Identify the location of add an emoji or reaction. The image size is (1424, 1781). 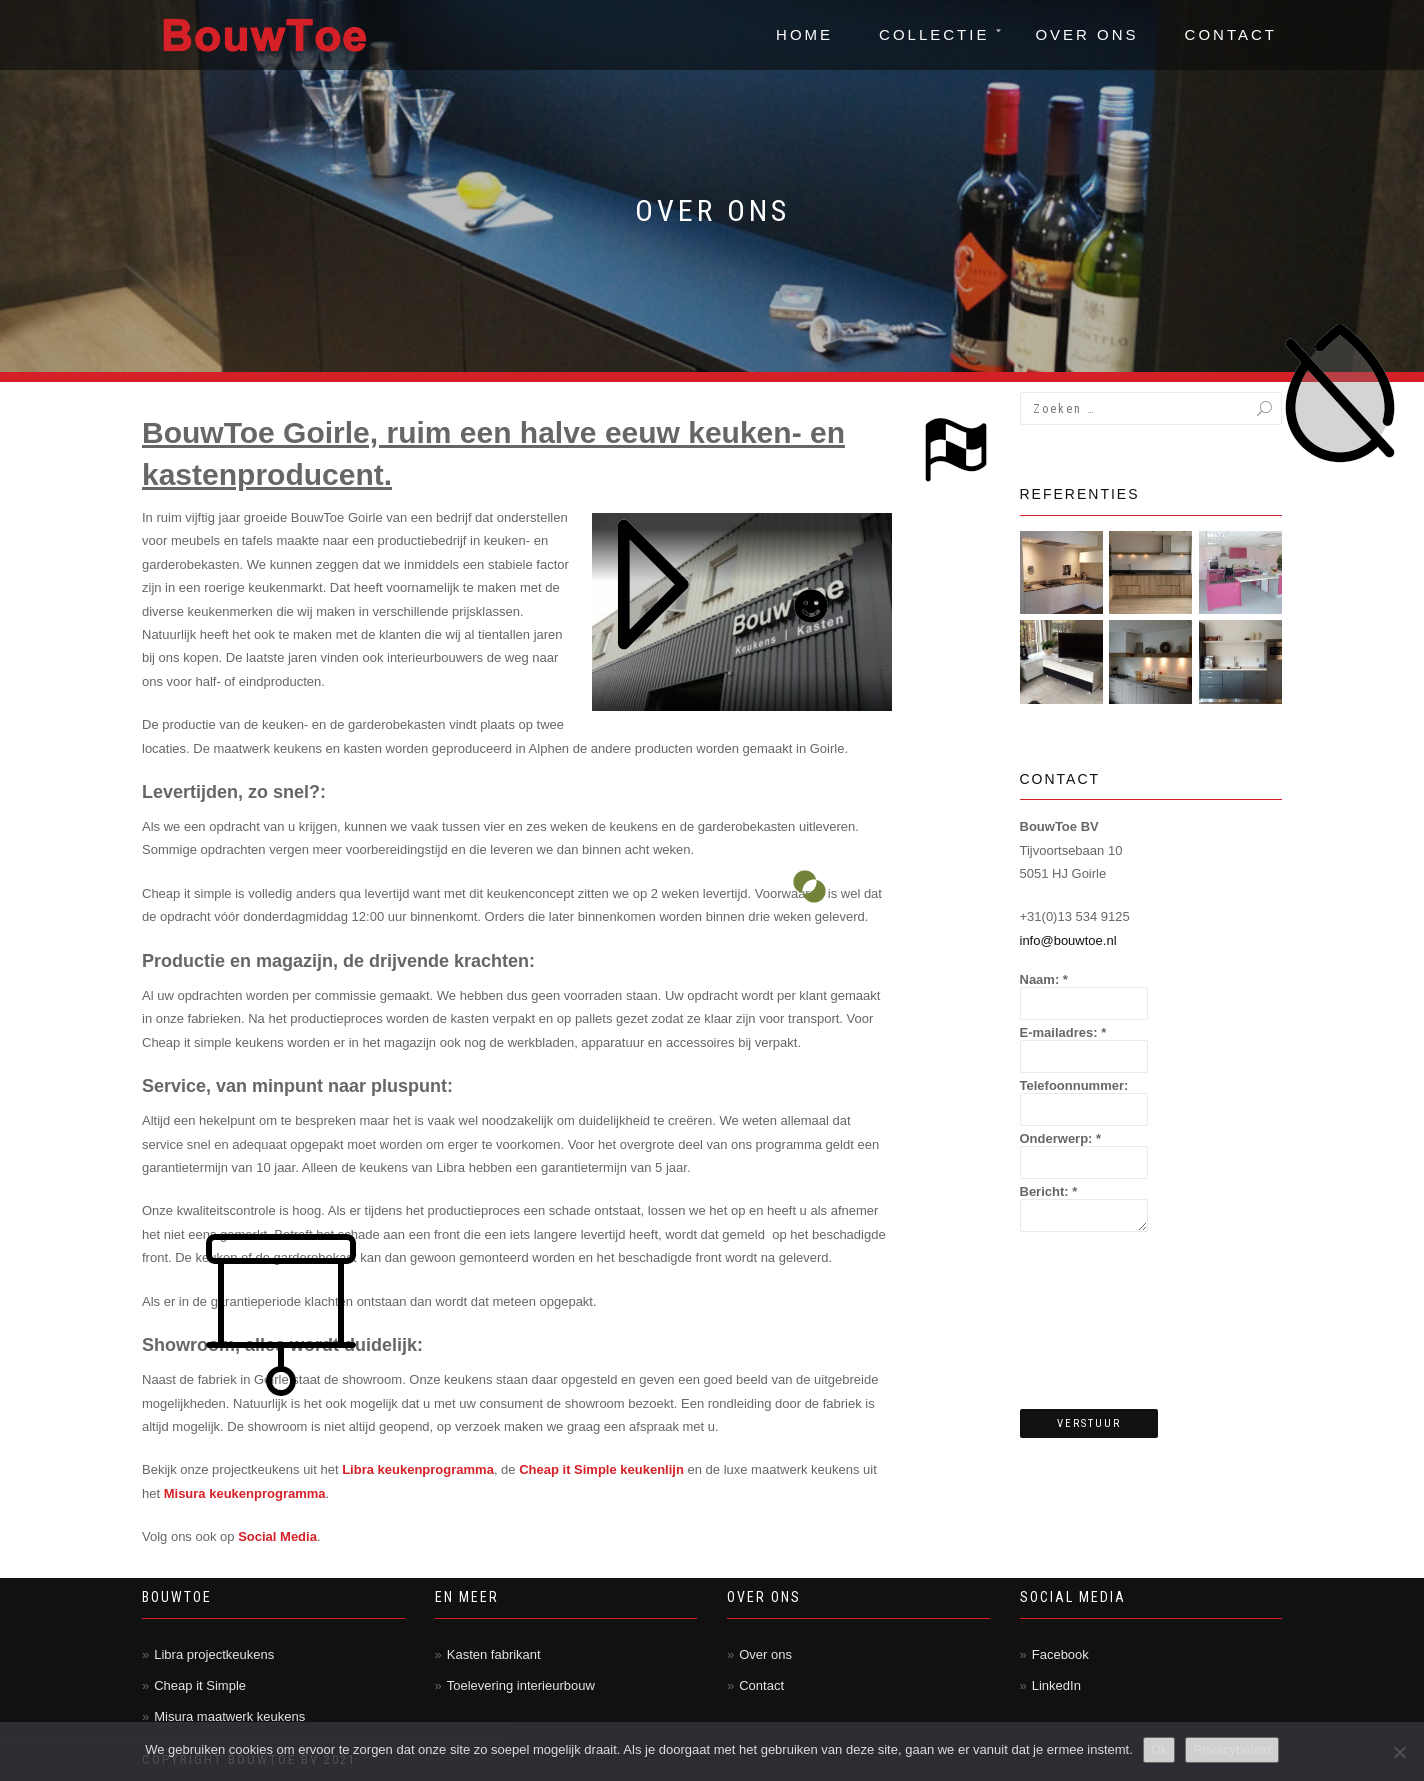
(811, 606).